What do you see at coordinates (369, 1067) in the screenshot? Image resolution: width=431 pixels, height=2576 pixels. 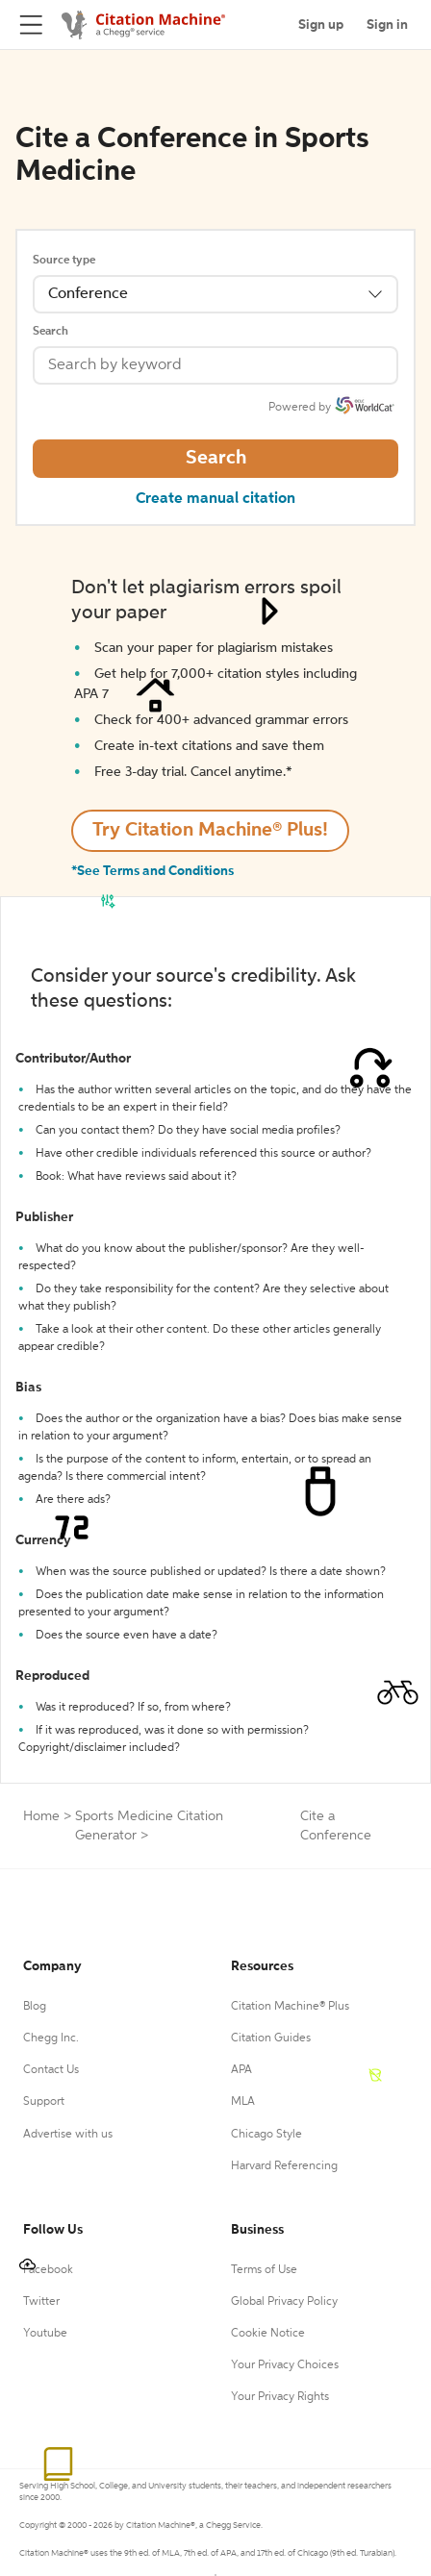 I see `change or update status between states` at bounding box center [369, 1067].